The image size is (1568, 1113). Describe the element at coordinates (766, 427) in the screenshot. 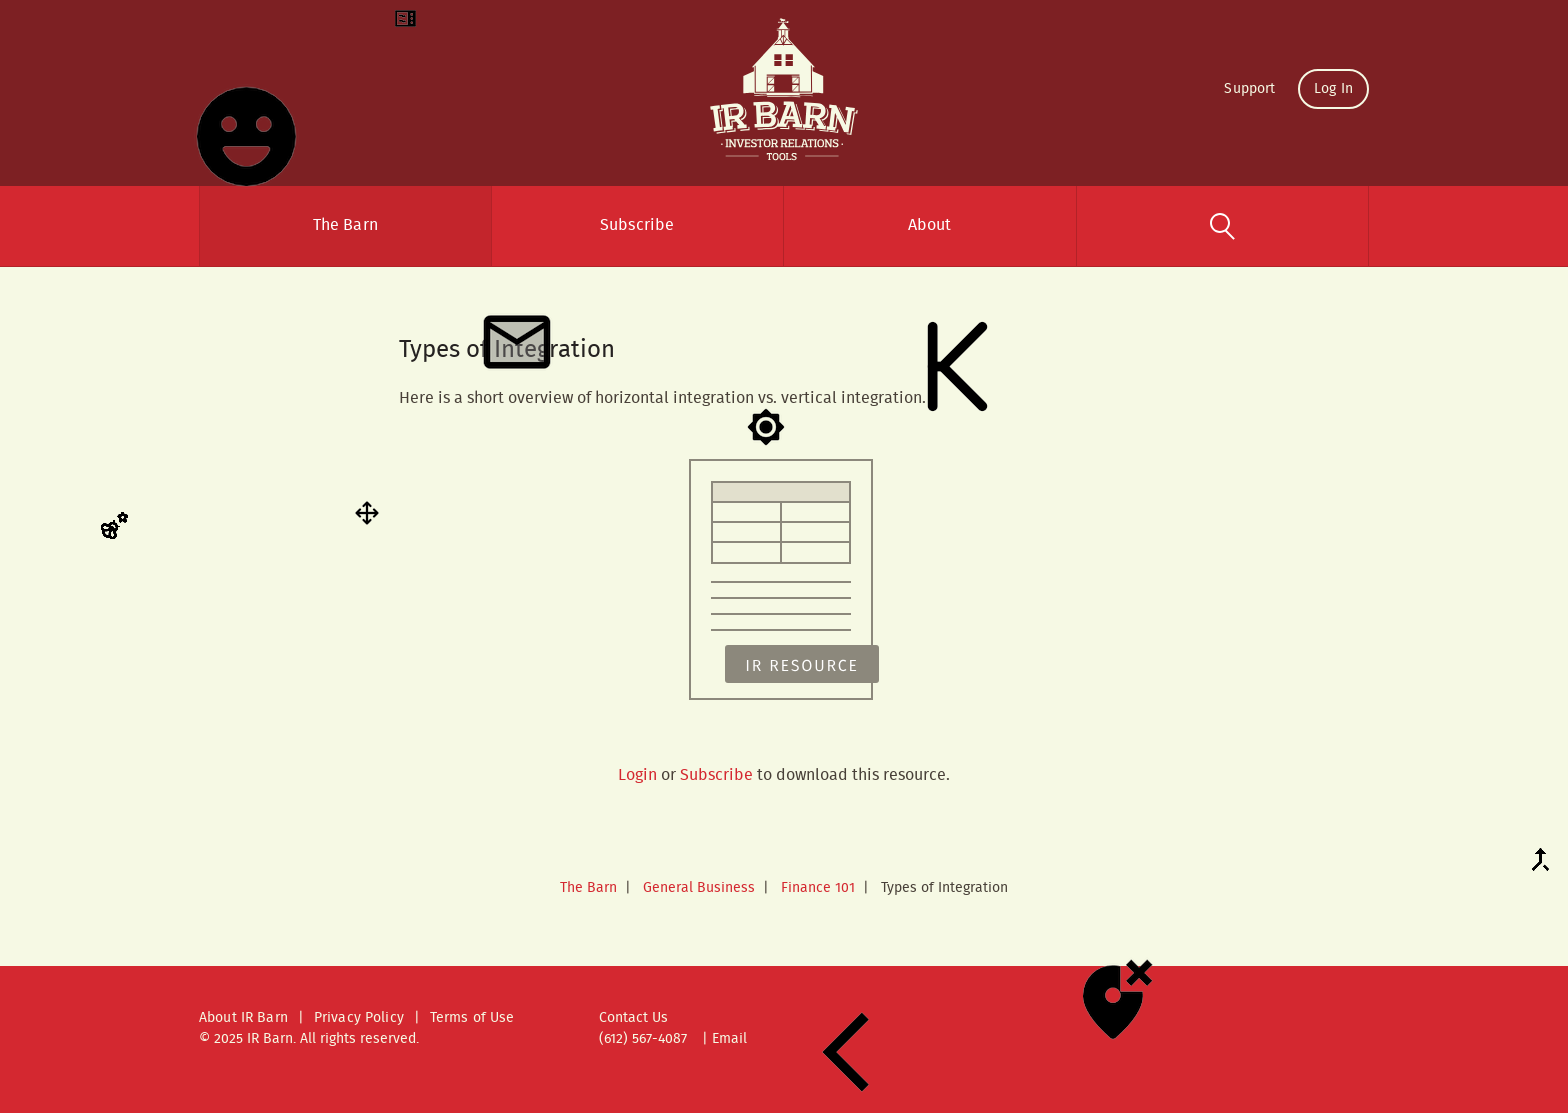

I see `adjust screen brightness settings` at that location.